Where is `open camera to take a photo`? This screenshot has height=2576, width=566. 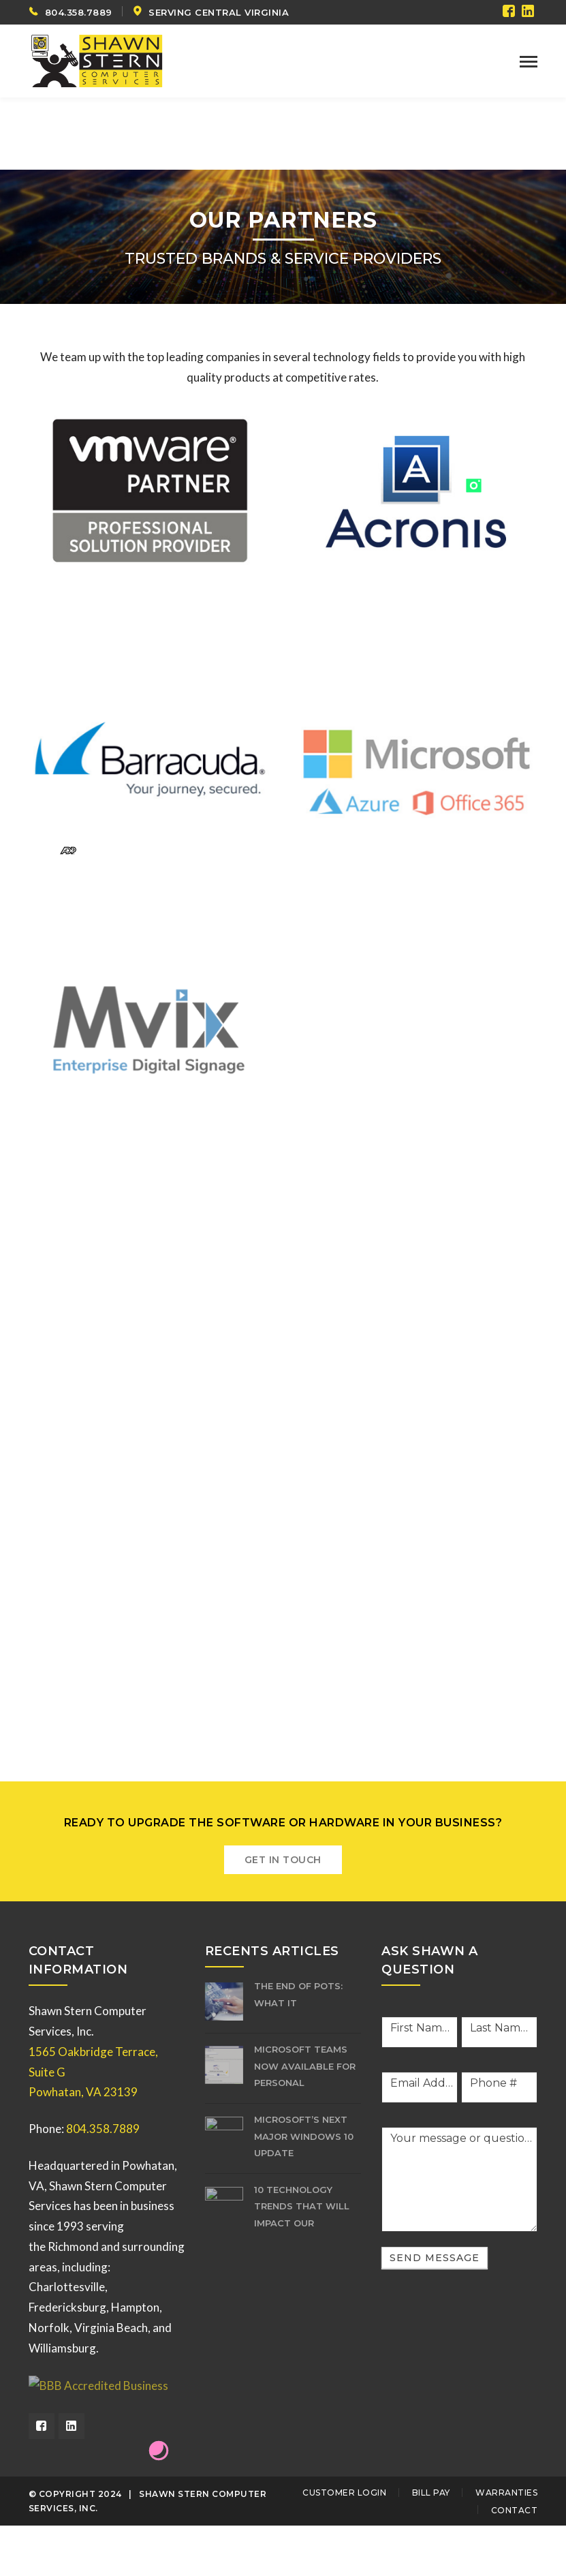
open camera to take a photo is located at coordinates (473, 485).